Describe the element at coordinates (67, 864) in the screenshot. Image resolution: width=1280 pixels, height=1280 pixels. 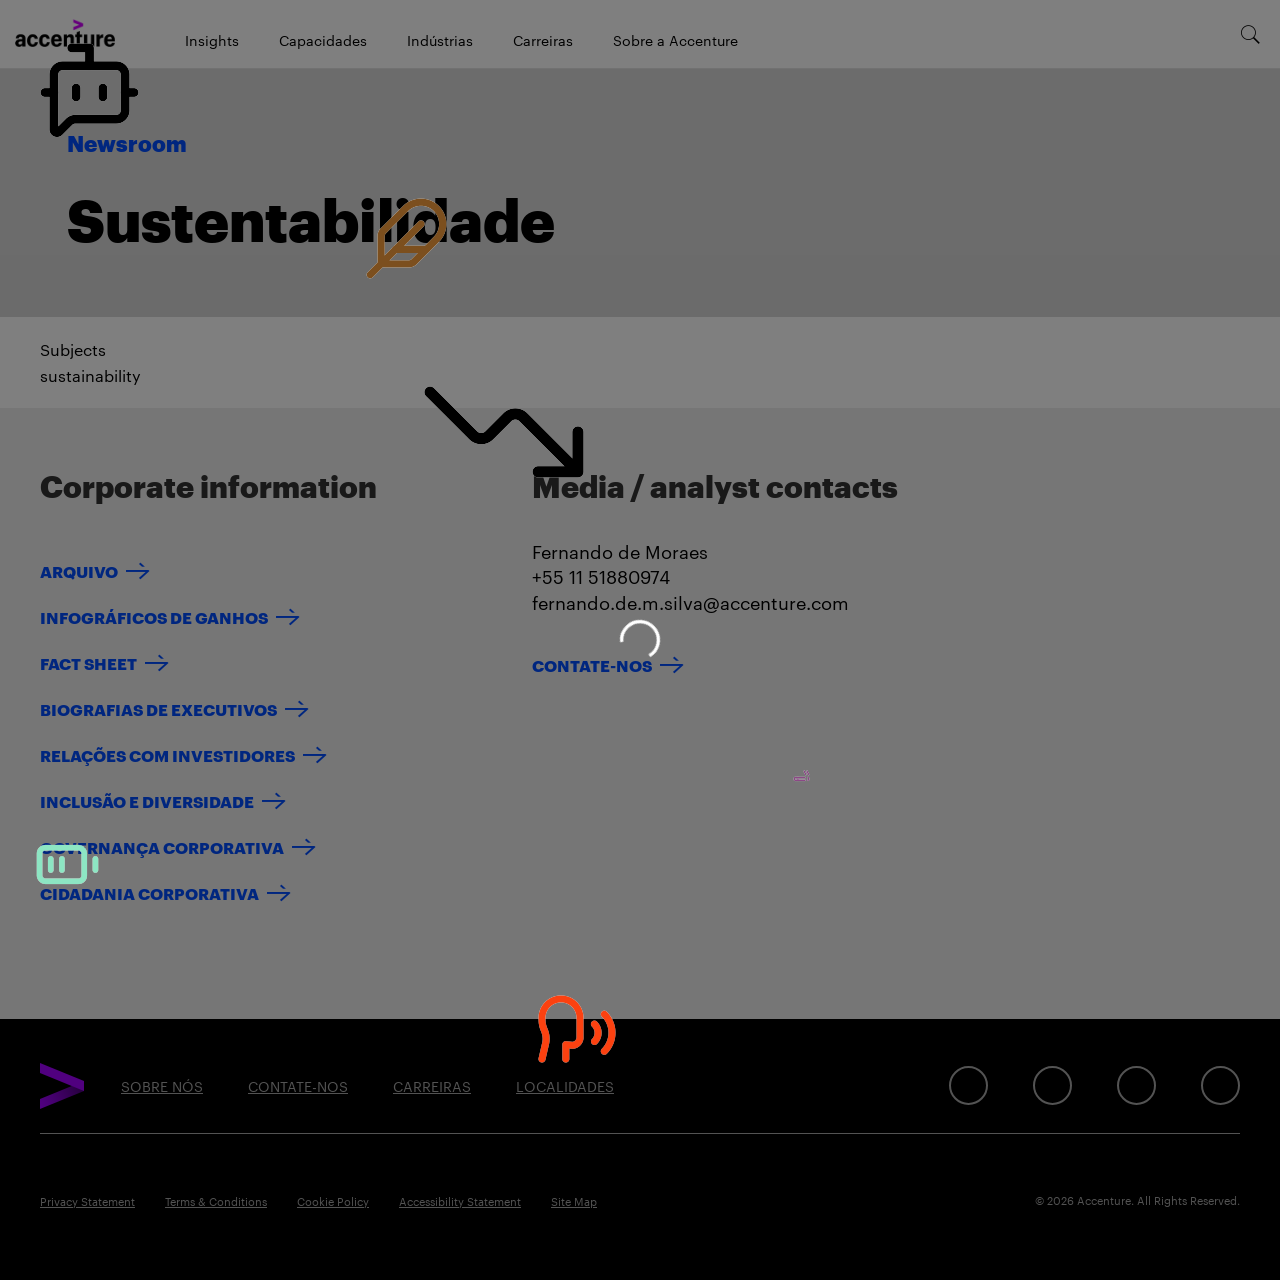
I see `indicates medium battery level` at that location.